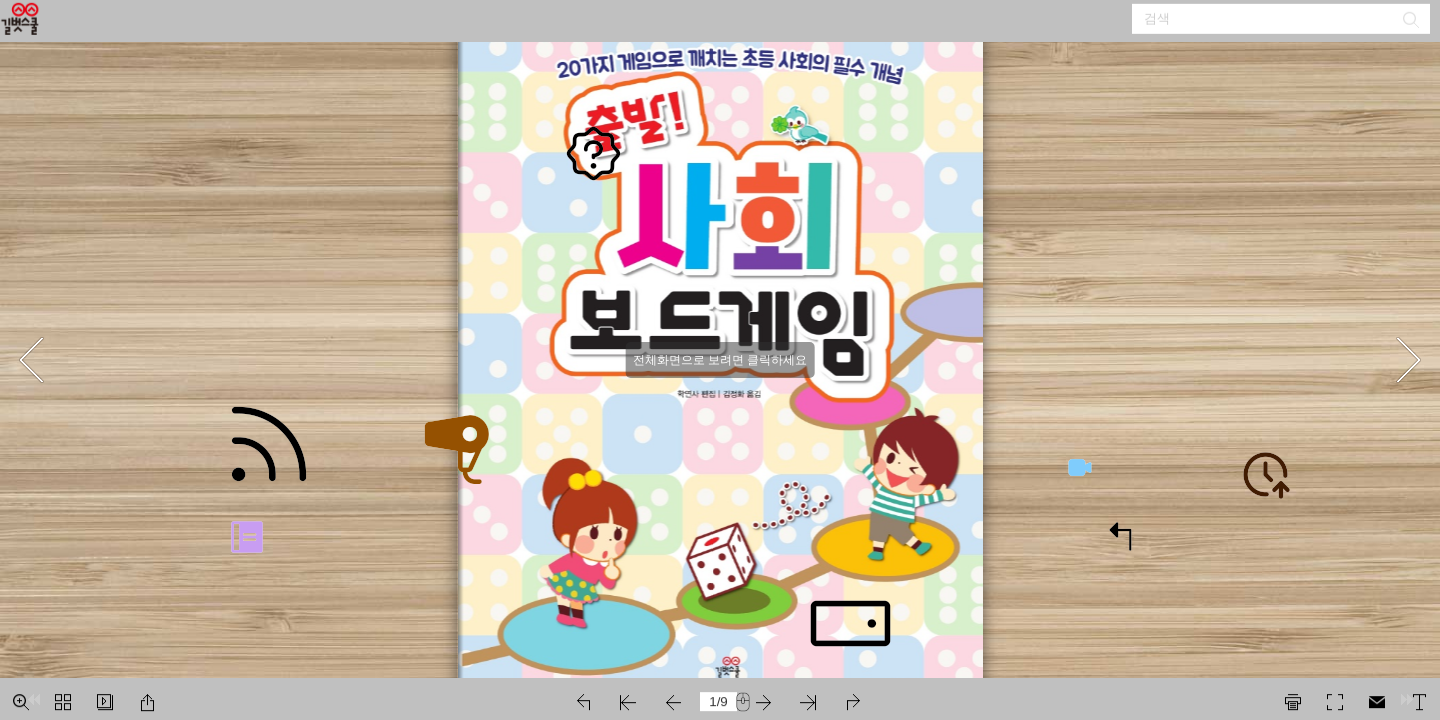 Image resolution: width=1440 pixels, height=720 pixels. What do you see at coordinates (458, 446) in the screenshot?
I see `access hair styling or beauty tools` at bounding box center [458, 446].